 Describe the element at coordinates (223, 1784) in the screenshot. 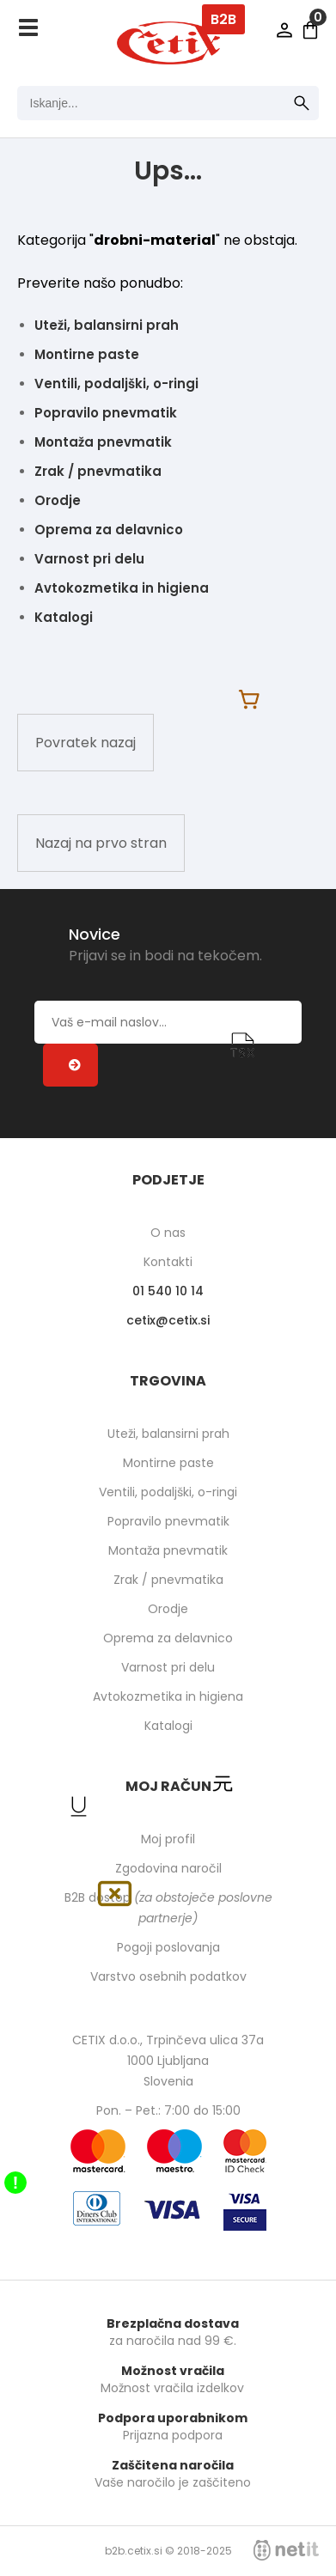

I see `view prices in chinese yuan` at that location.